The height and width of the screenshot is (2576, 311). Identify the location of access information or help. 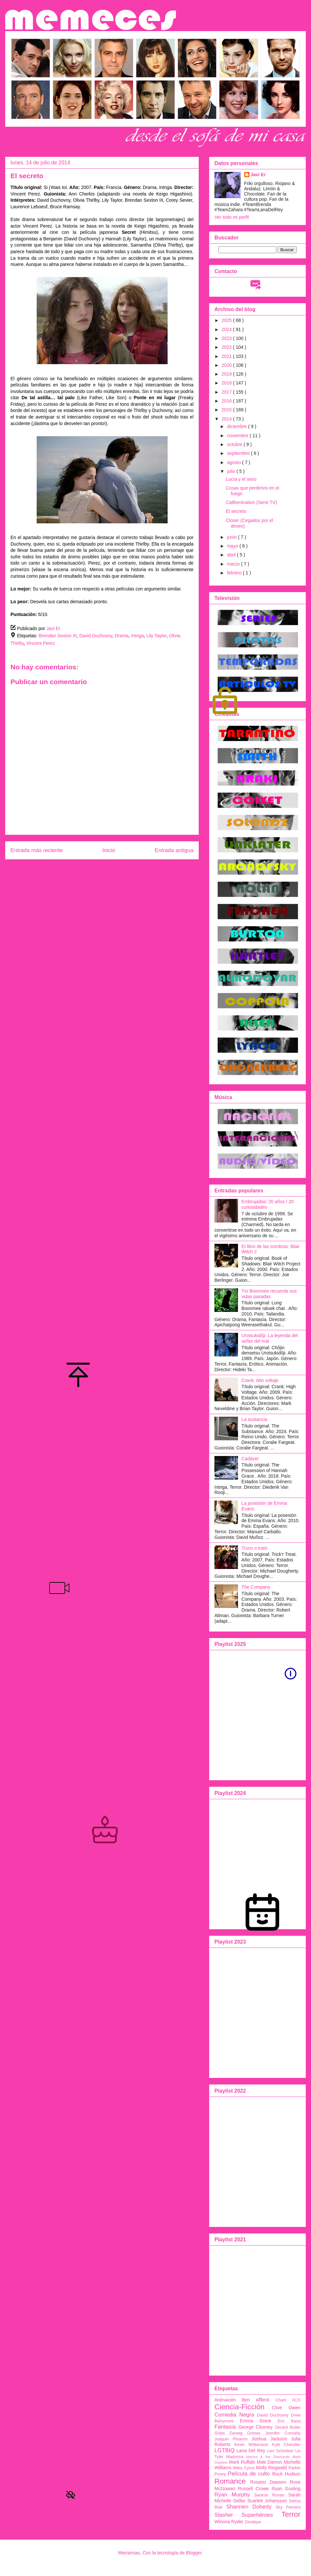
(290, 1673).